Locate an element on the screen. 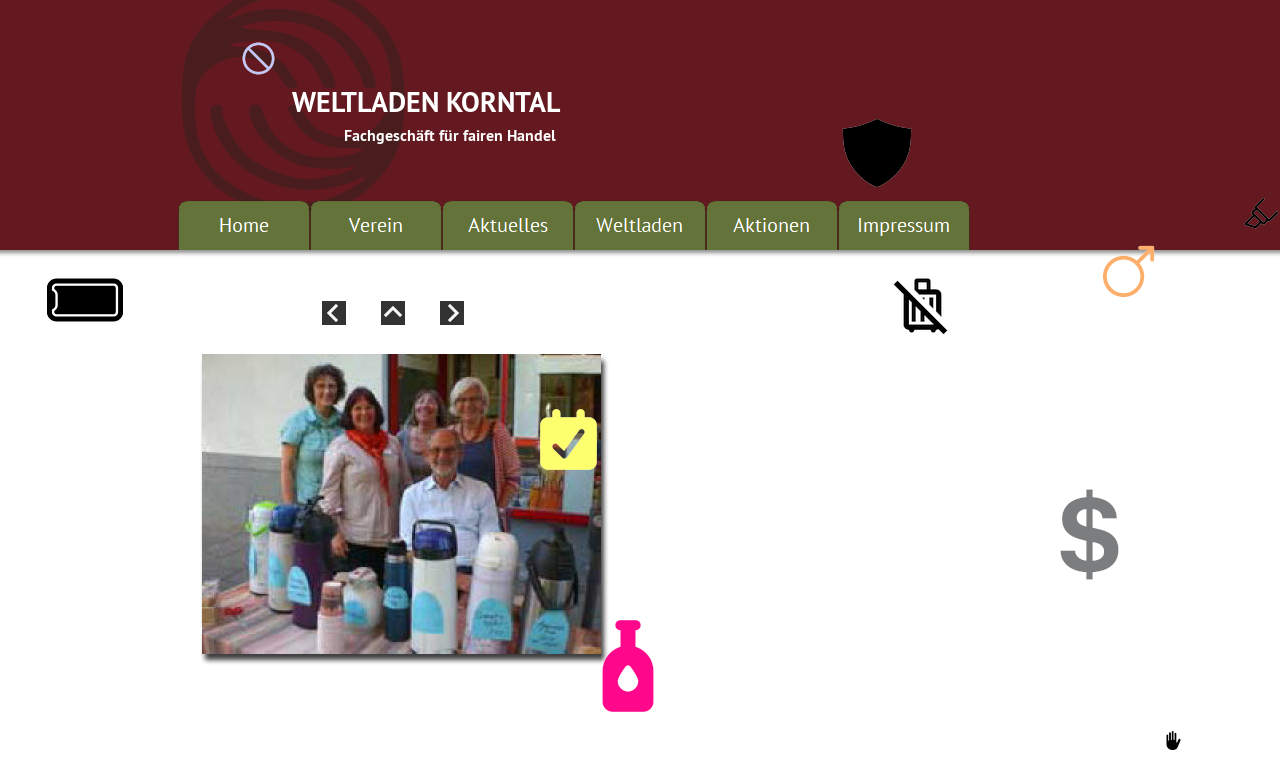 The image size is (1280, 769). luggage not allowed in this area is located at coordinates (922, 305).